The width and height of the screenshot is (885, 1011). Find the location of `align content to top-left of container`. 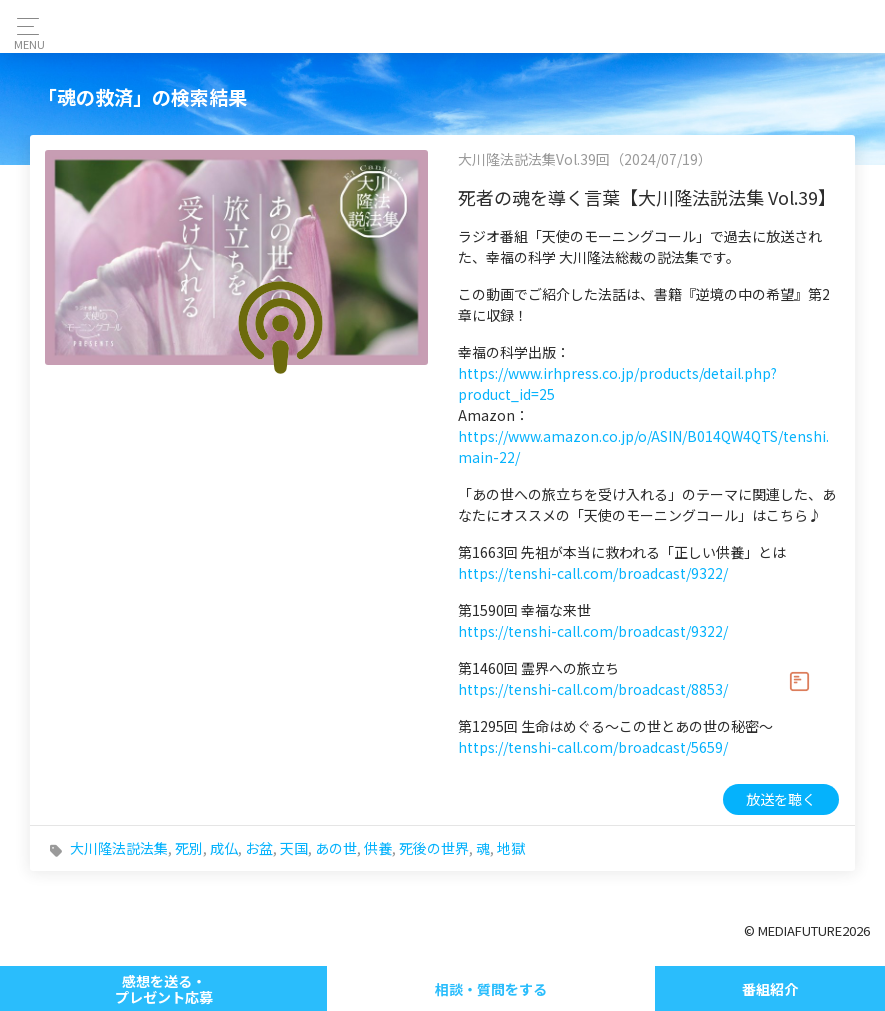

align content to top-left of container is located at coordinates (799, 681).